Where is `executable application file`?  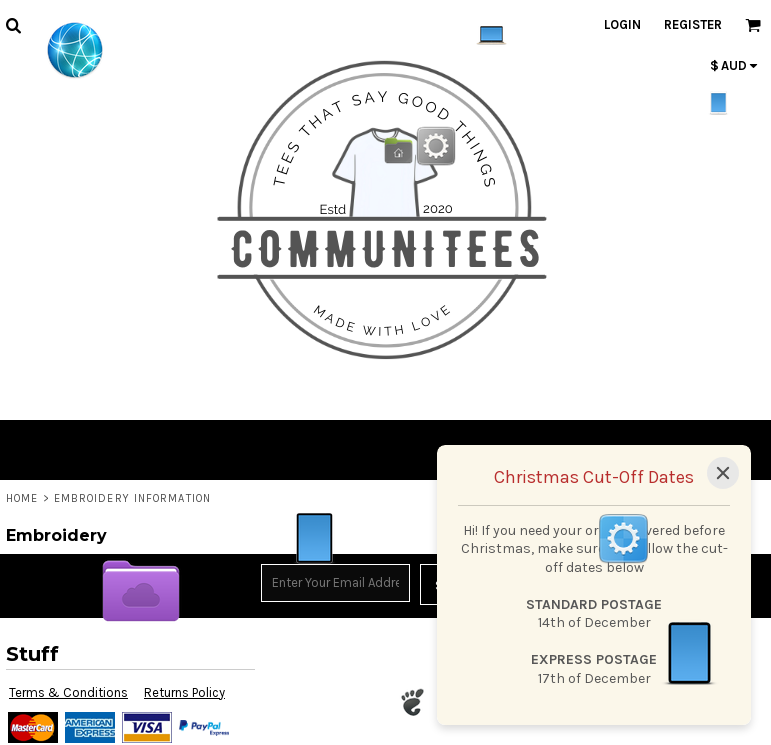 executable application file is located at coordinates (436, 146).